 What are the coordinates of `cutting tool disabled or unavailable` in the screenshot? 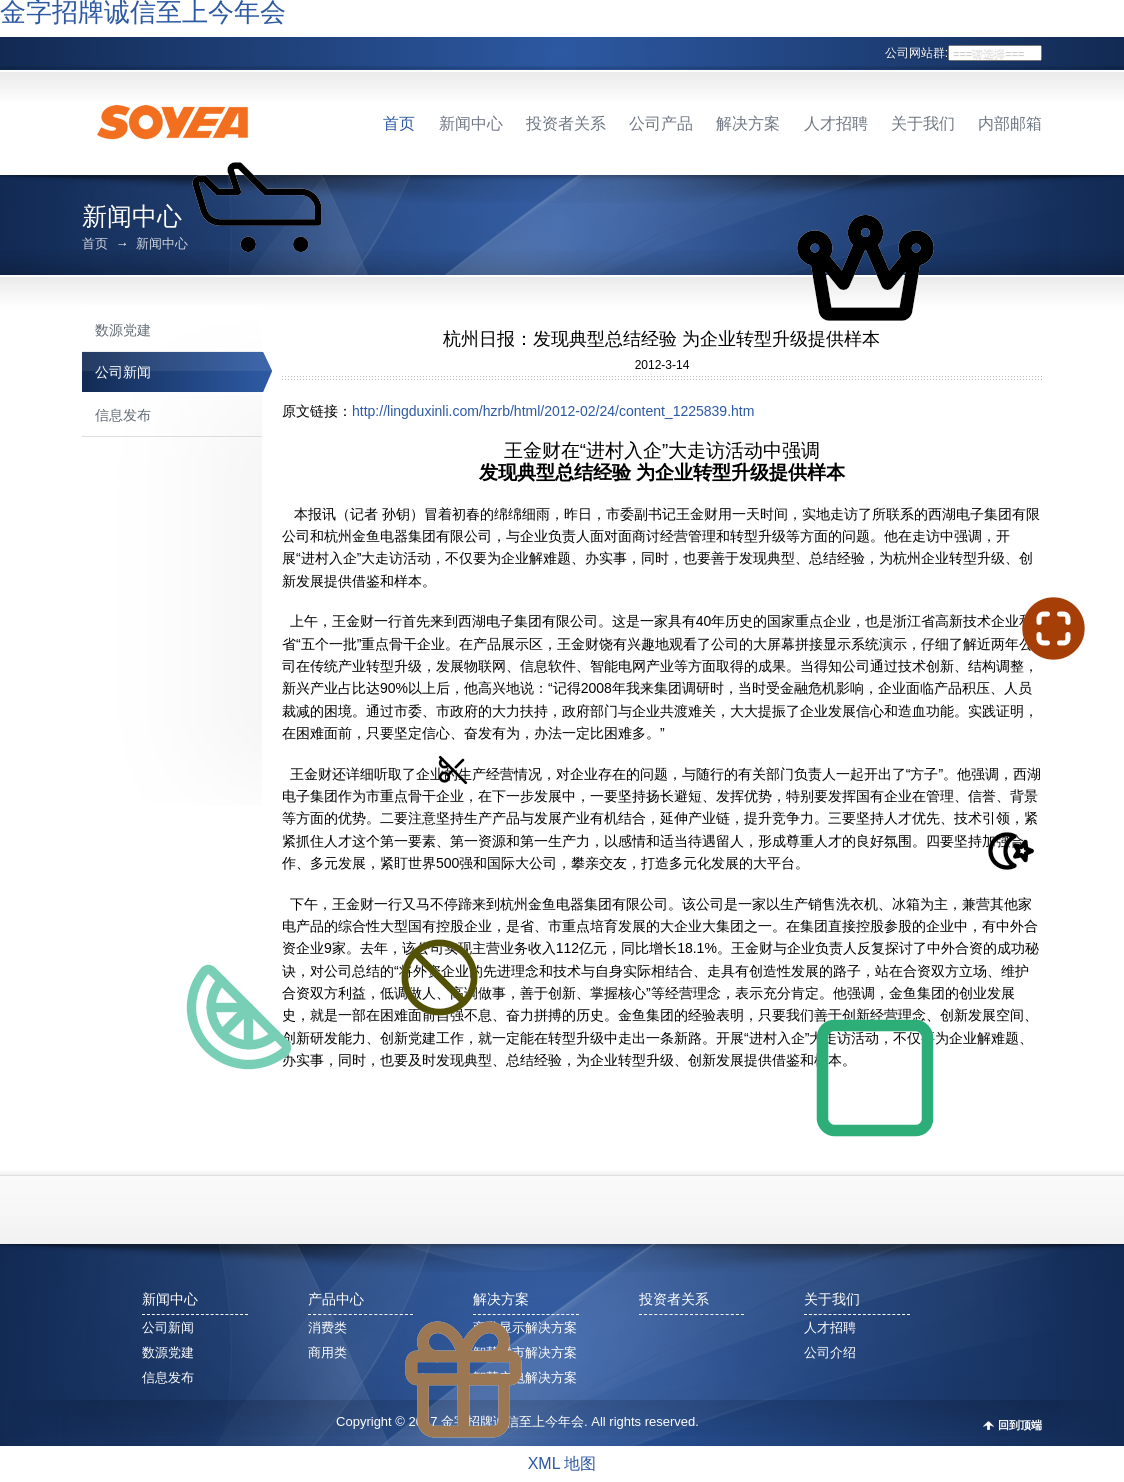 It's located at (453, 770).